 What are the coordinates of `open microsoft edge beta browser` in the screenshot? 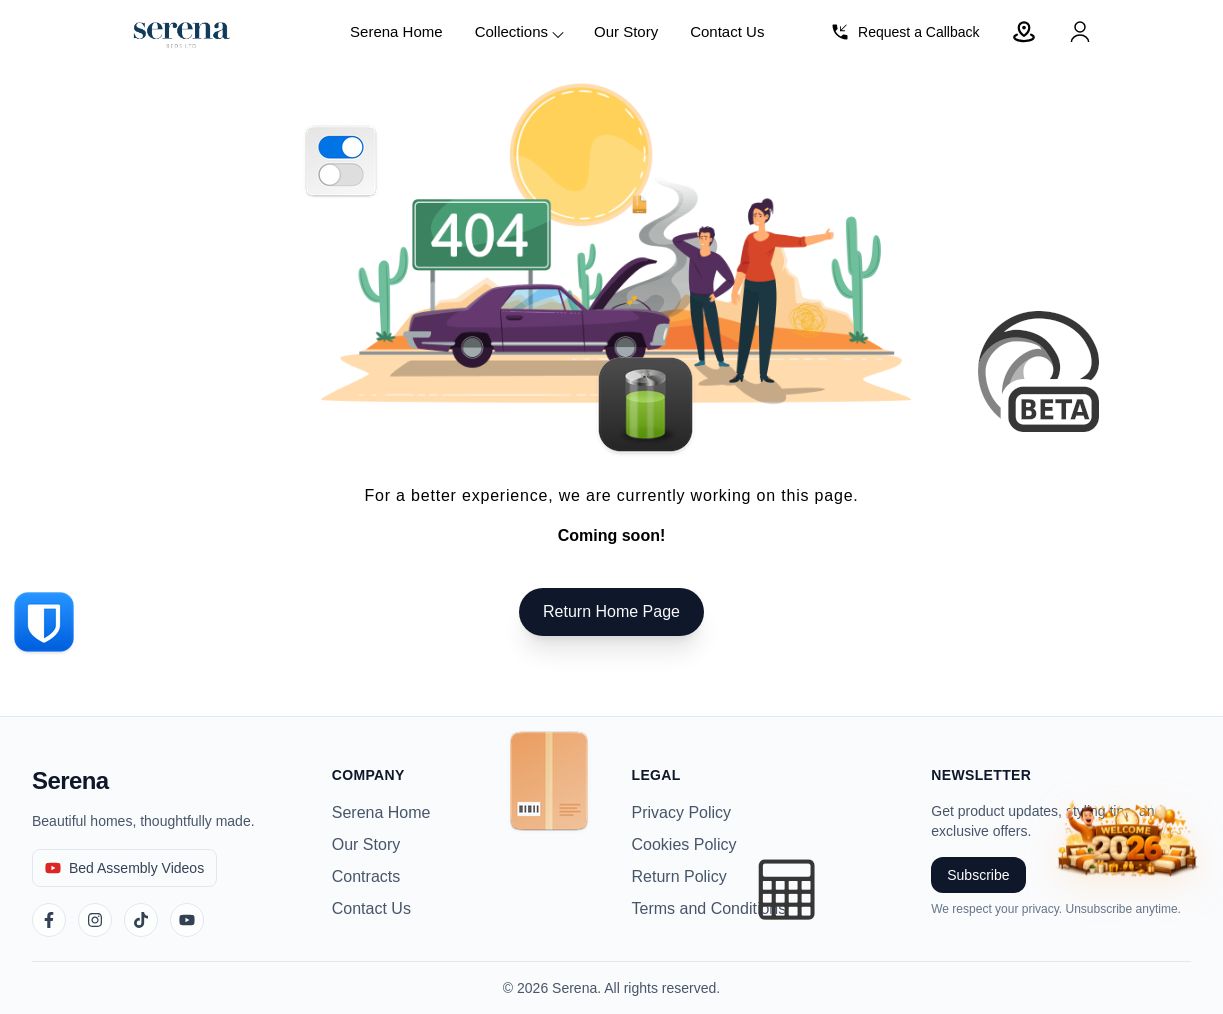 It's located at (1038, 371).